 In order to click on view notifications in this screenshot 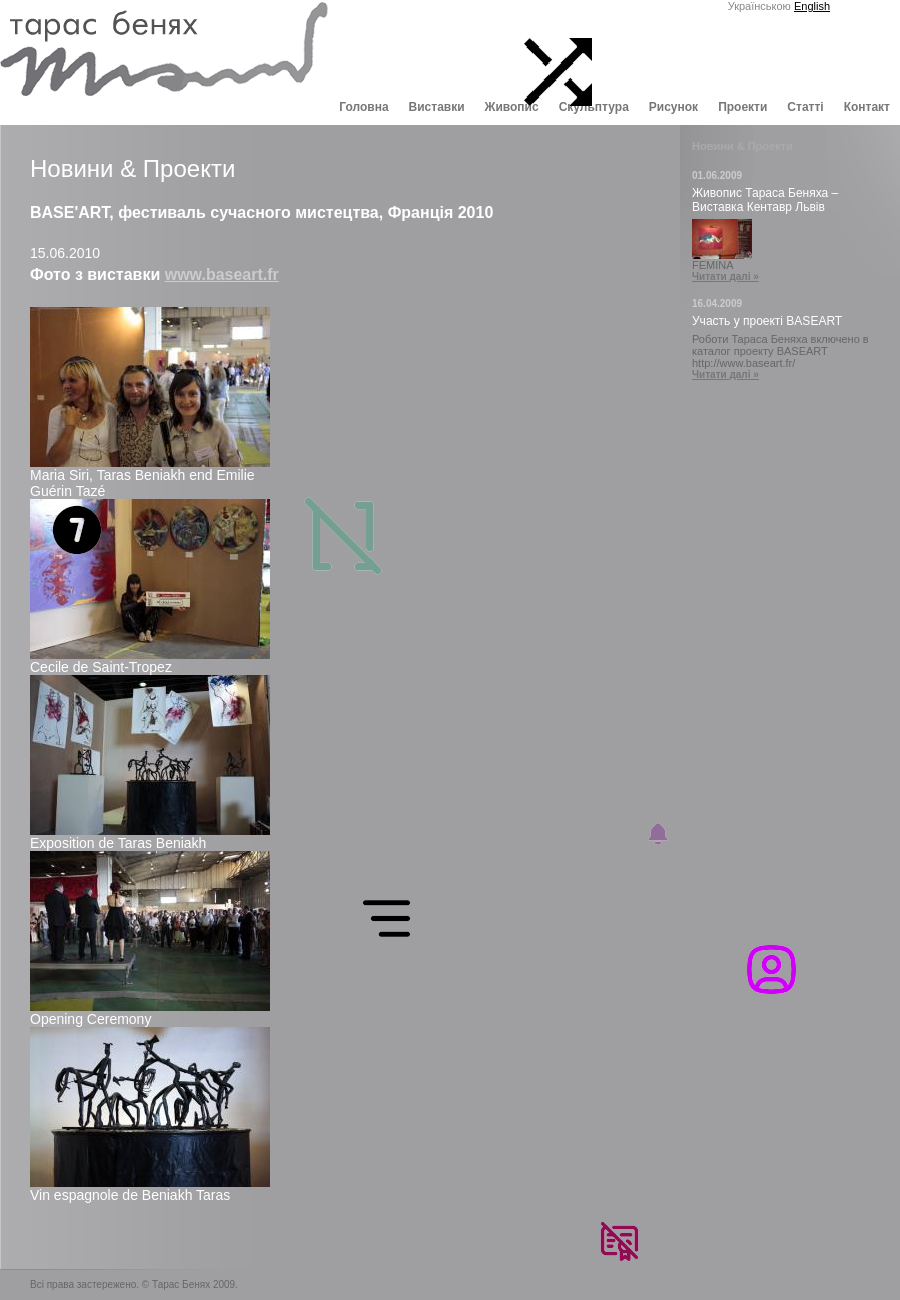, I will do `click(658, 834)`.